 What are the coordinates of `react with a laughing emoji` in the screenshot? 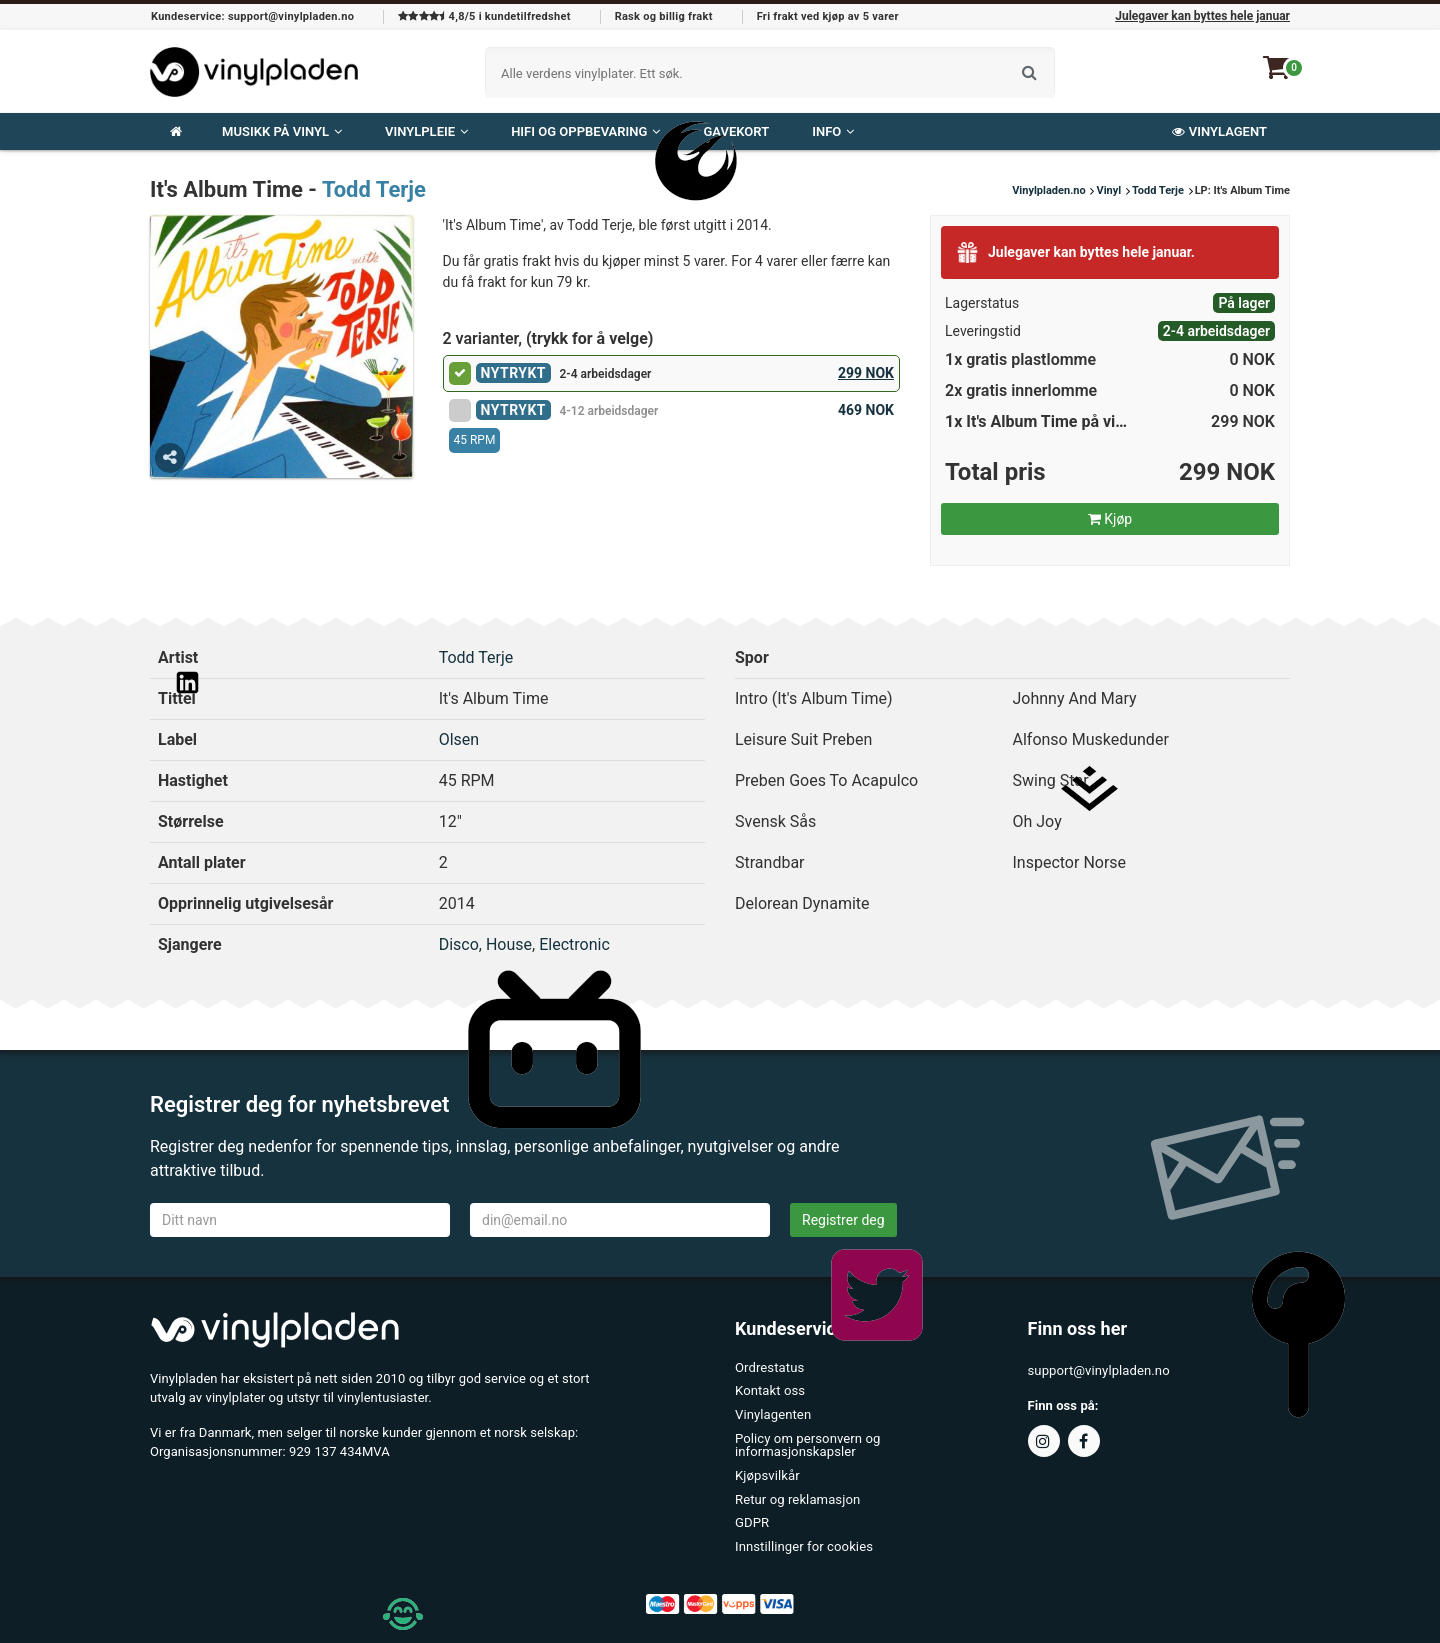 It's located at (403, 1614).